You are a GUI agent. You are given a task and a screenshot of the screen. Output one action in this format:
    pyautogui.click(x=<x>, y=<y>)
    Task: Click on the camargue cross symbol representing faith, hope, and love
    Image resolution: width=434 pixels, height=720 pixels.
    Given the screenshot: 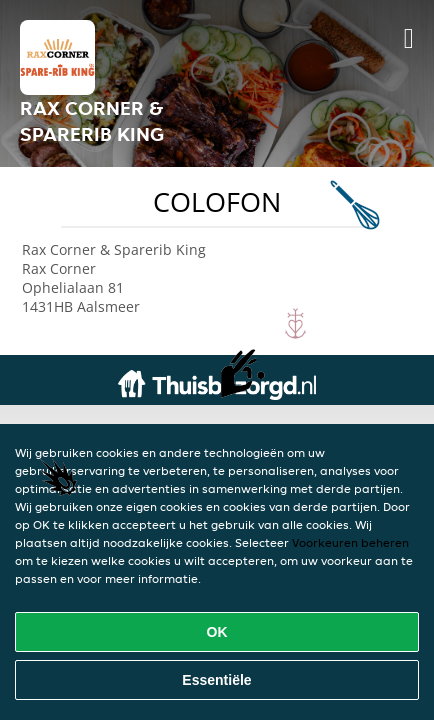 What is the action you would take?
    pyautogui.click(x=295, y=323)
    